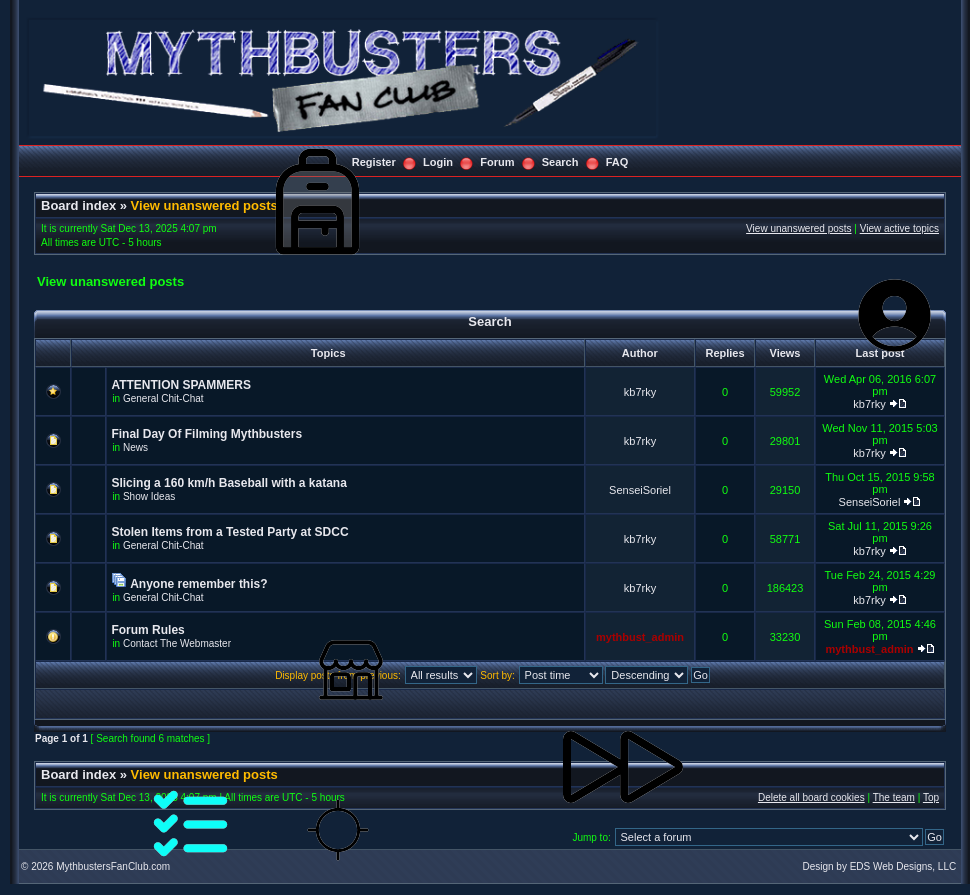  I want to click on skip to the next track, so click(623, 767).